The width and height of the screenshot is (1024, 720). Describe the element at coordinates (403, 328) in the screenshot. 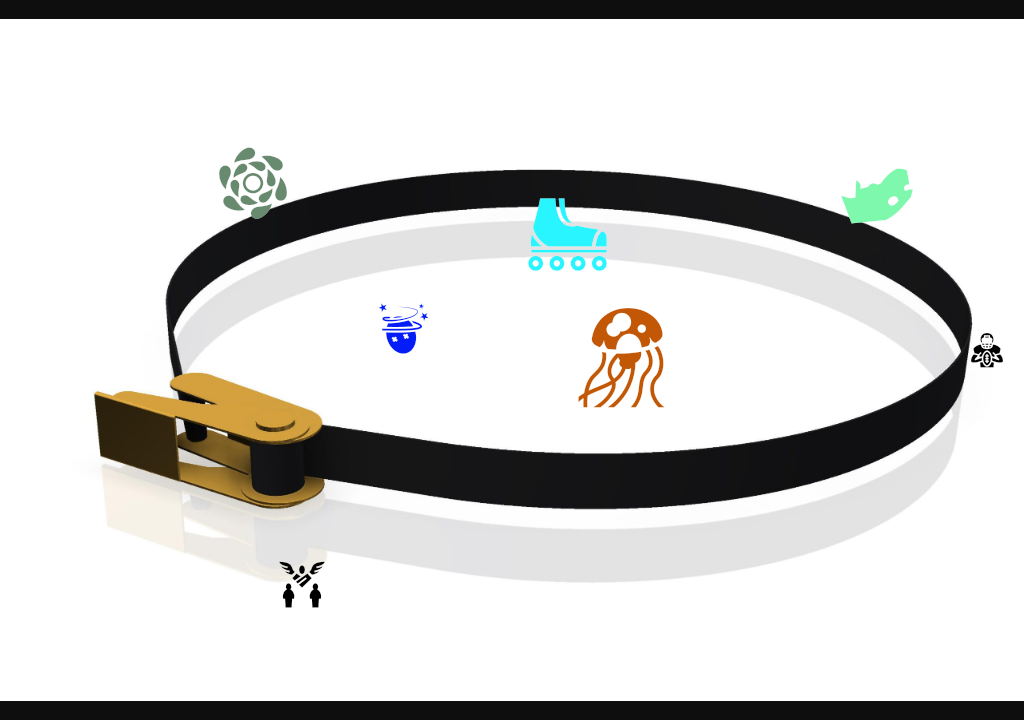

I see `indicates a knockout or dizzy state in gameplay` at that location.